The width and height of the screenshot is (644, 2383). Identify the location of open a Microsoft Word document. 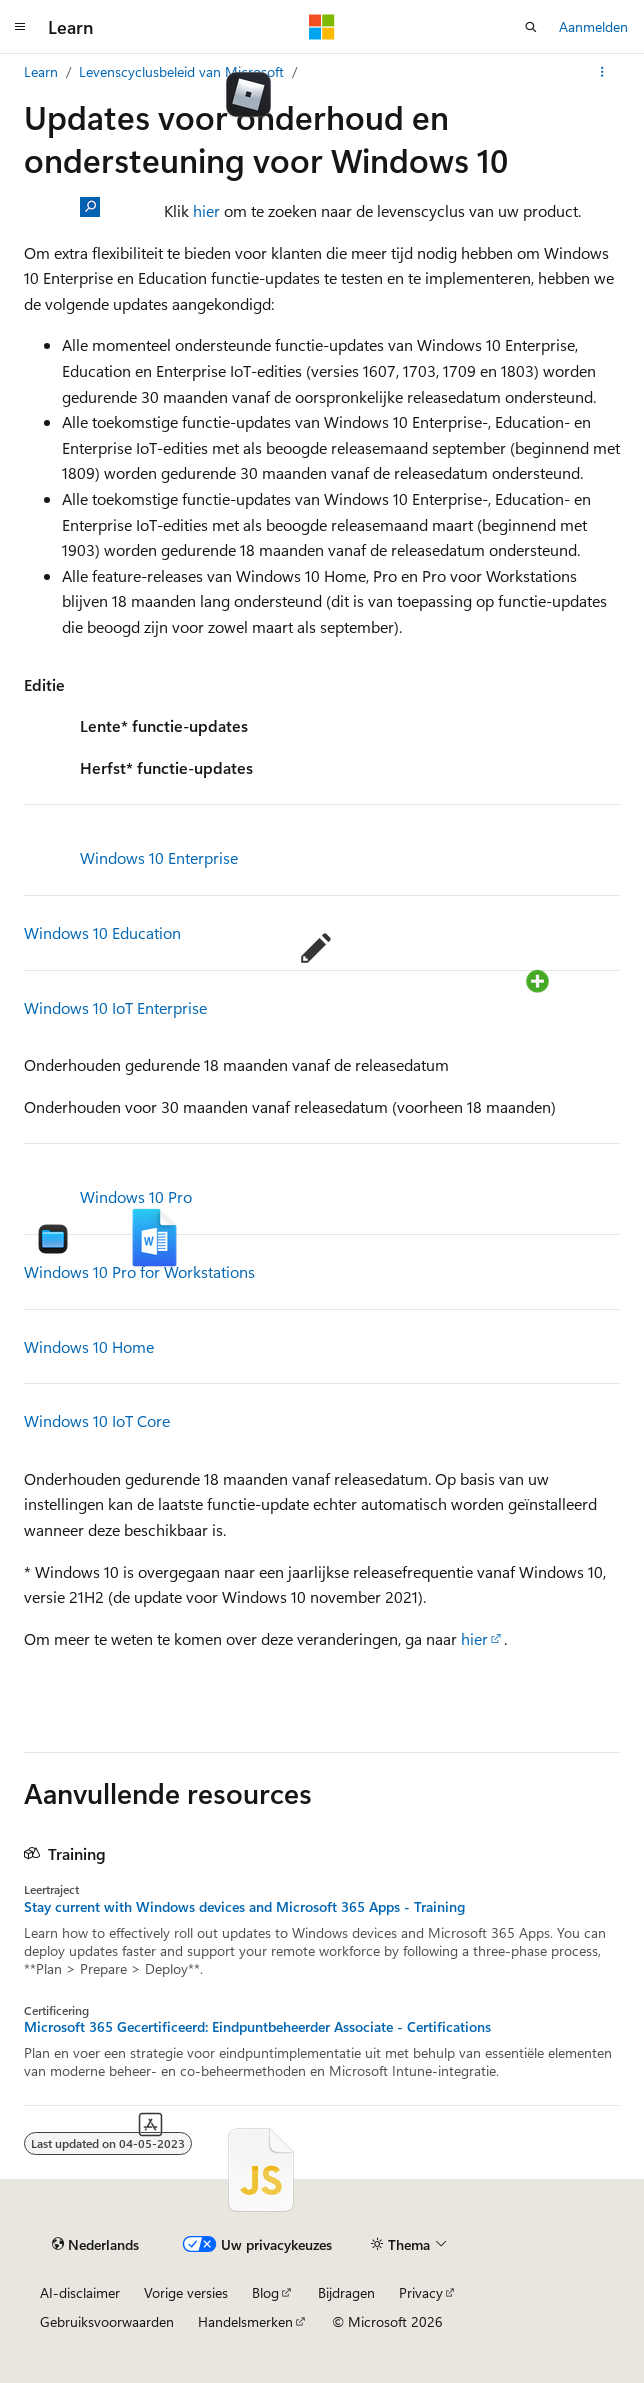
(154, 1237).